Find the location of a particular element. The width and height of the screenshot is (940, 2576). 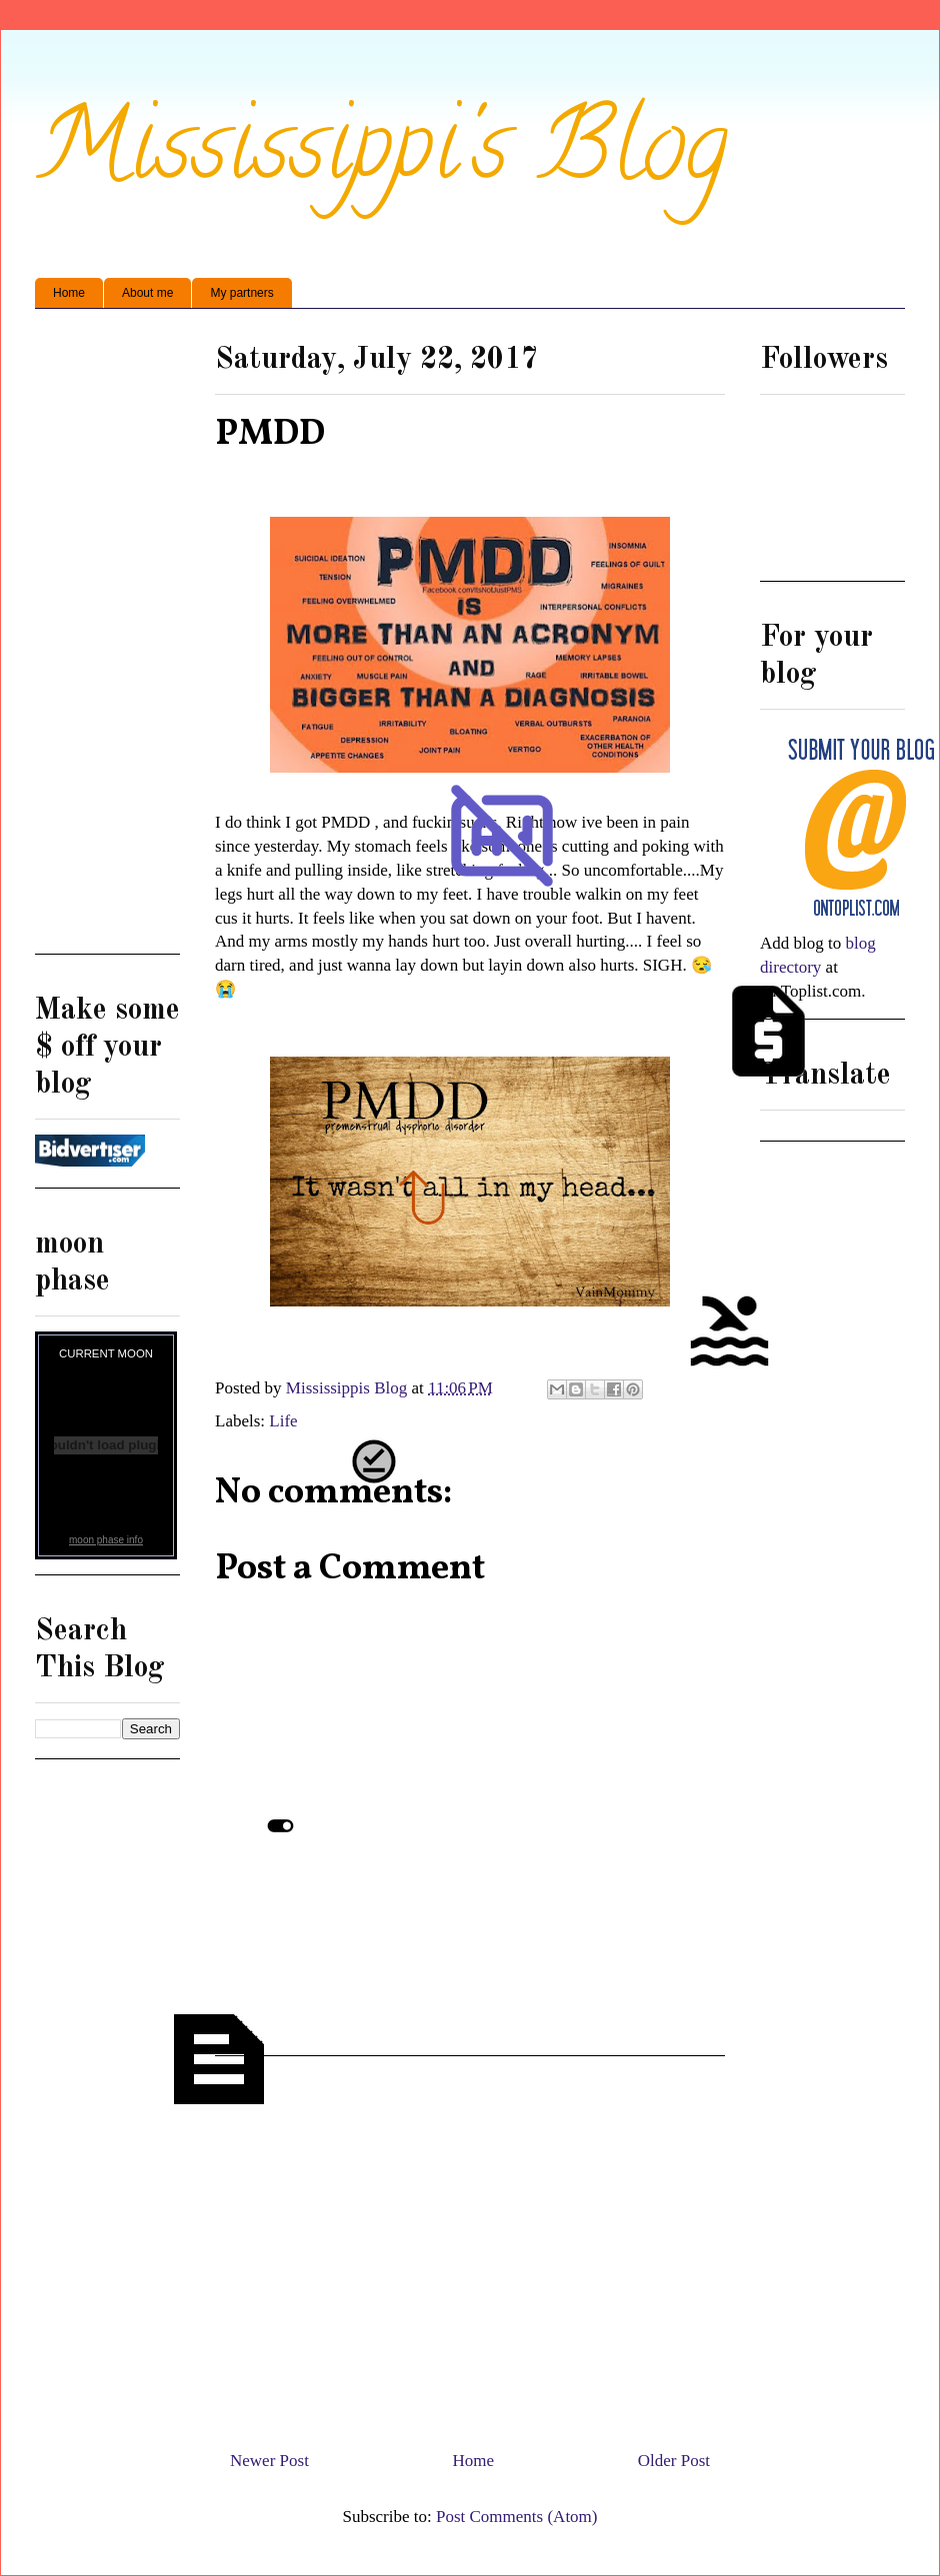

undo or go back to previous state is located at coordinates (424, 1198).